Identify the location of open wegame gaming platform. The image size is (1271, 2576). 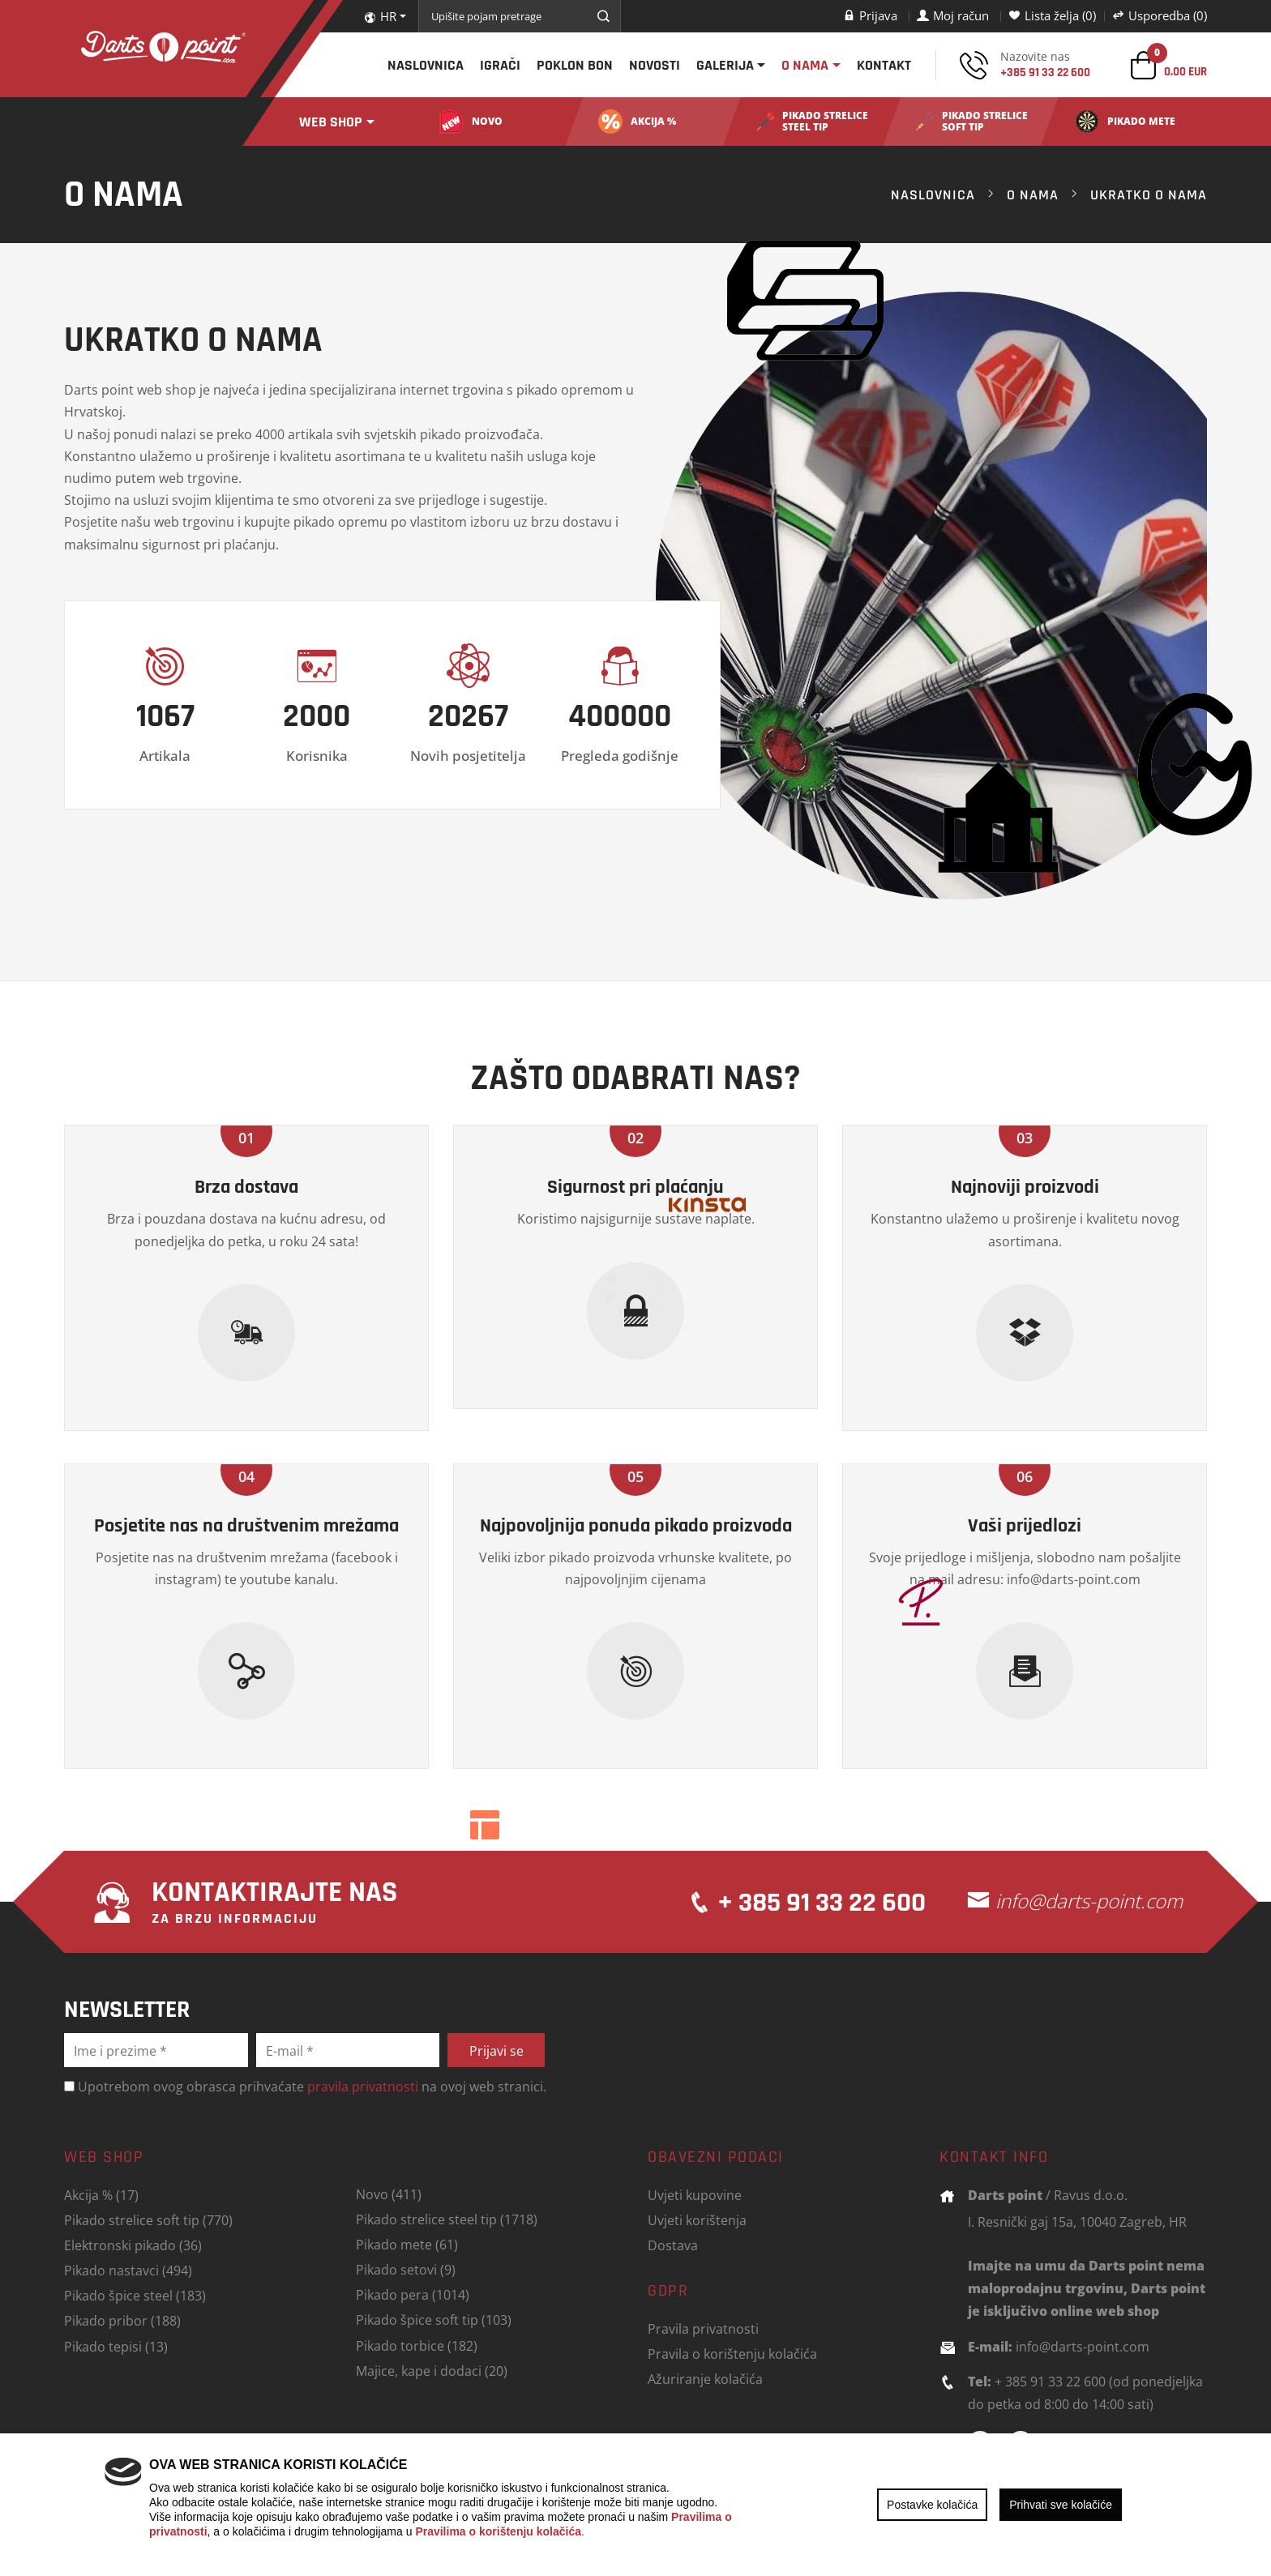
(1195, 764).